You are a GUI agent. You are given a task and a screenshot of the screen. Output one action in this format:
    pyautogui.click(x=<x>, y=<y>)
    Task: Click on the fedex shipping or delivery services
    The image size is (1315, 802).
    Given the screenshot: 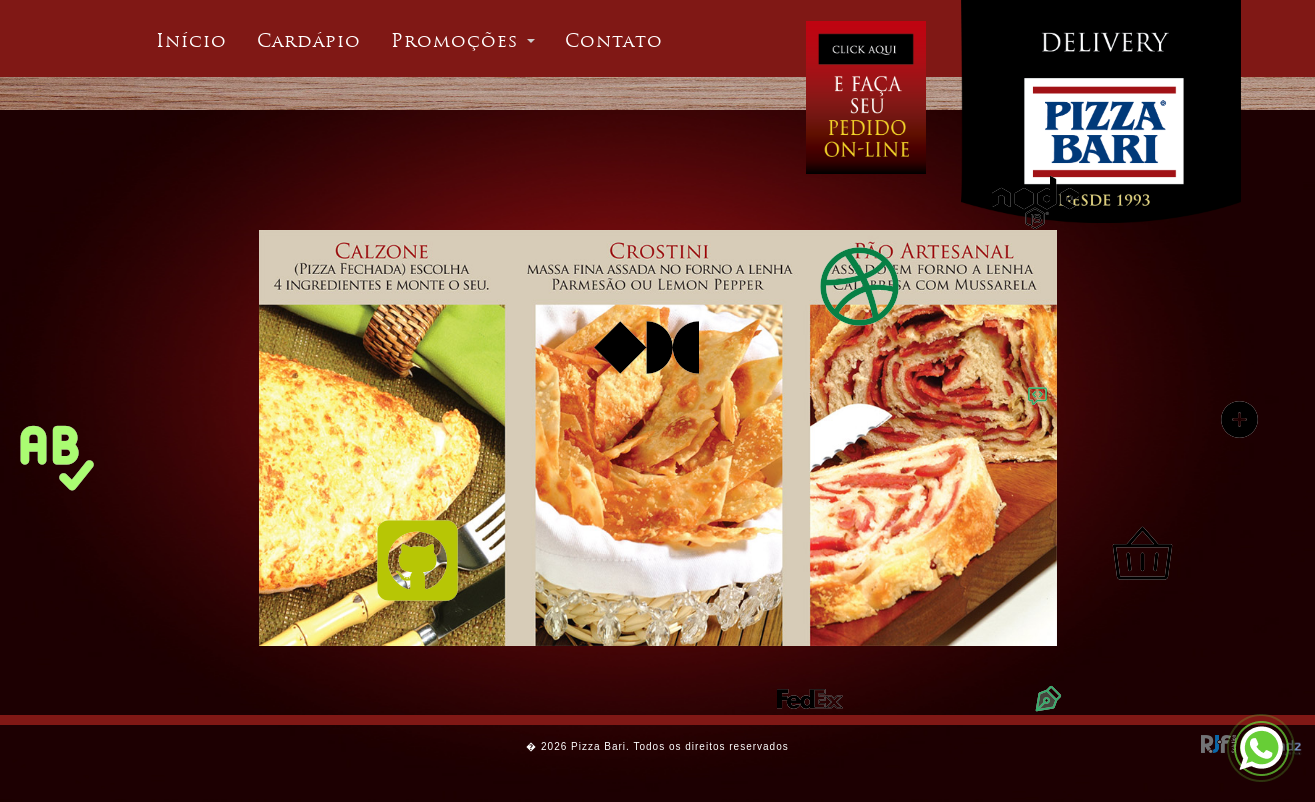 What is the action you would take?
    pyautogui.click(x=810, y=699)
    